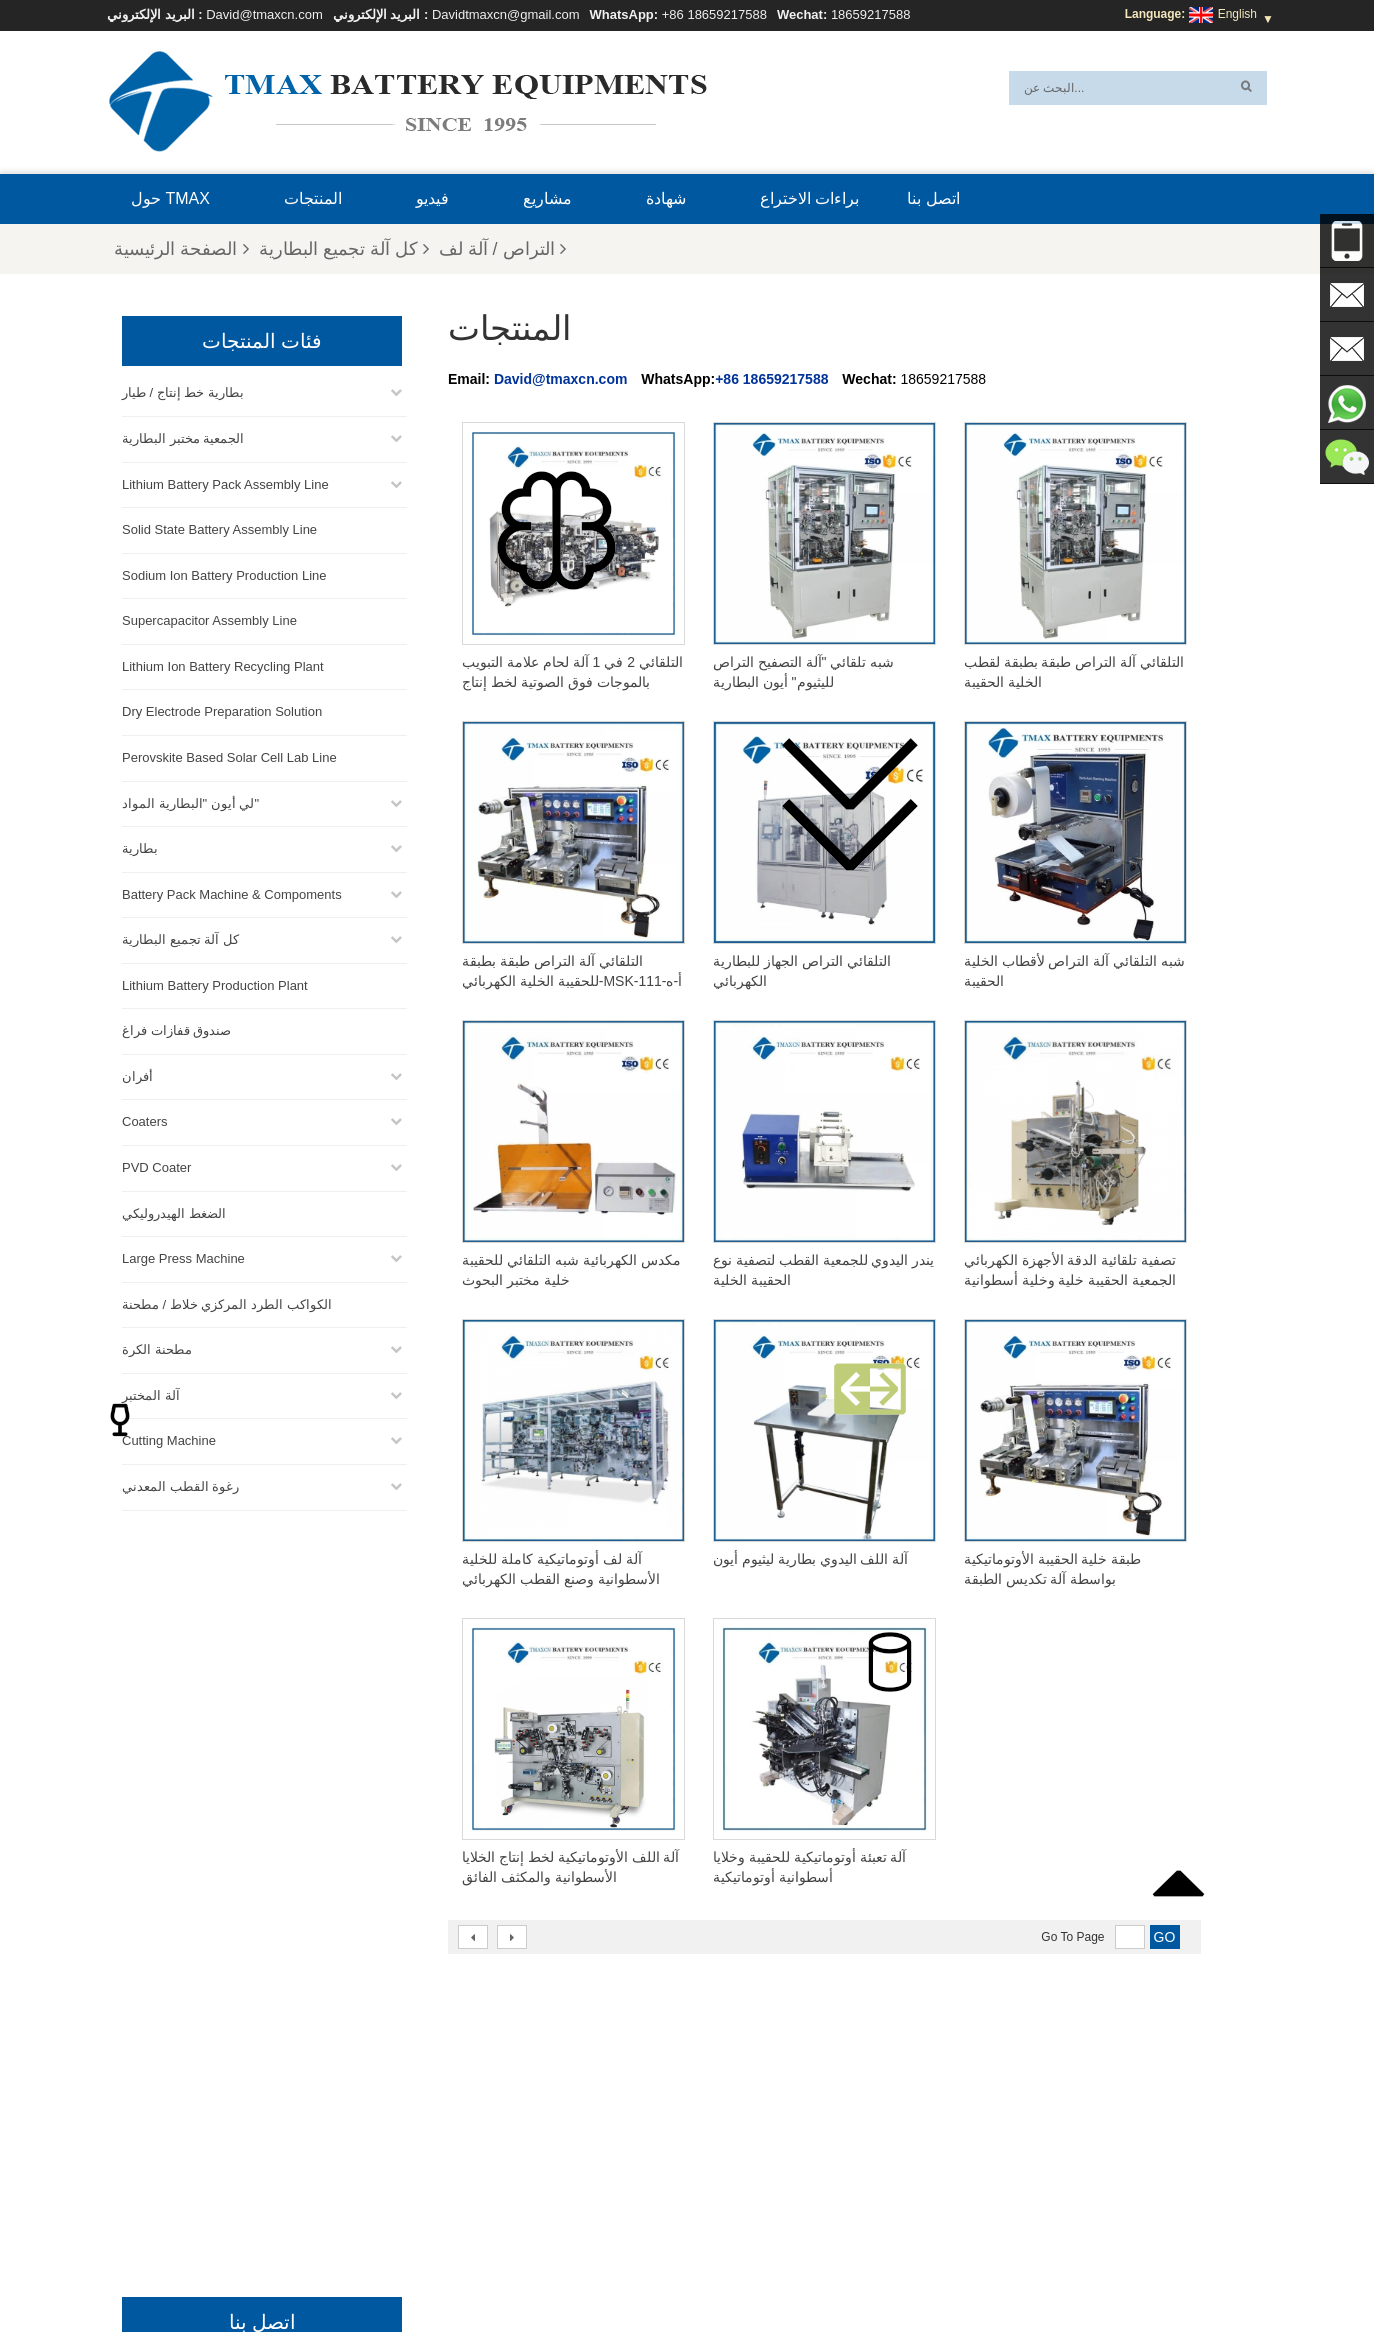 This screenshot has width=1374, height=2332. What do you see at coordinates (870, 1389) in the screenshot?
I see `toggle between true/false boolean values` at bounding box center [870, 1389].